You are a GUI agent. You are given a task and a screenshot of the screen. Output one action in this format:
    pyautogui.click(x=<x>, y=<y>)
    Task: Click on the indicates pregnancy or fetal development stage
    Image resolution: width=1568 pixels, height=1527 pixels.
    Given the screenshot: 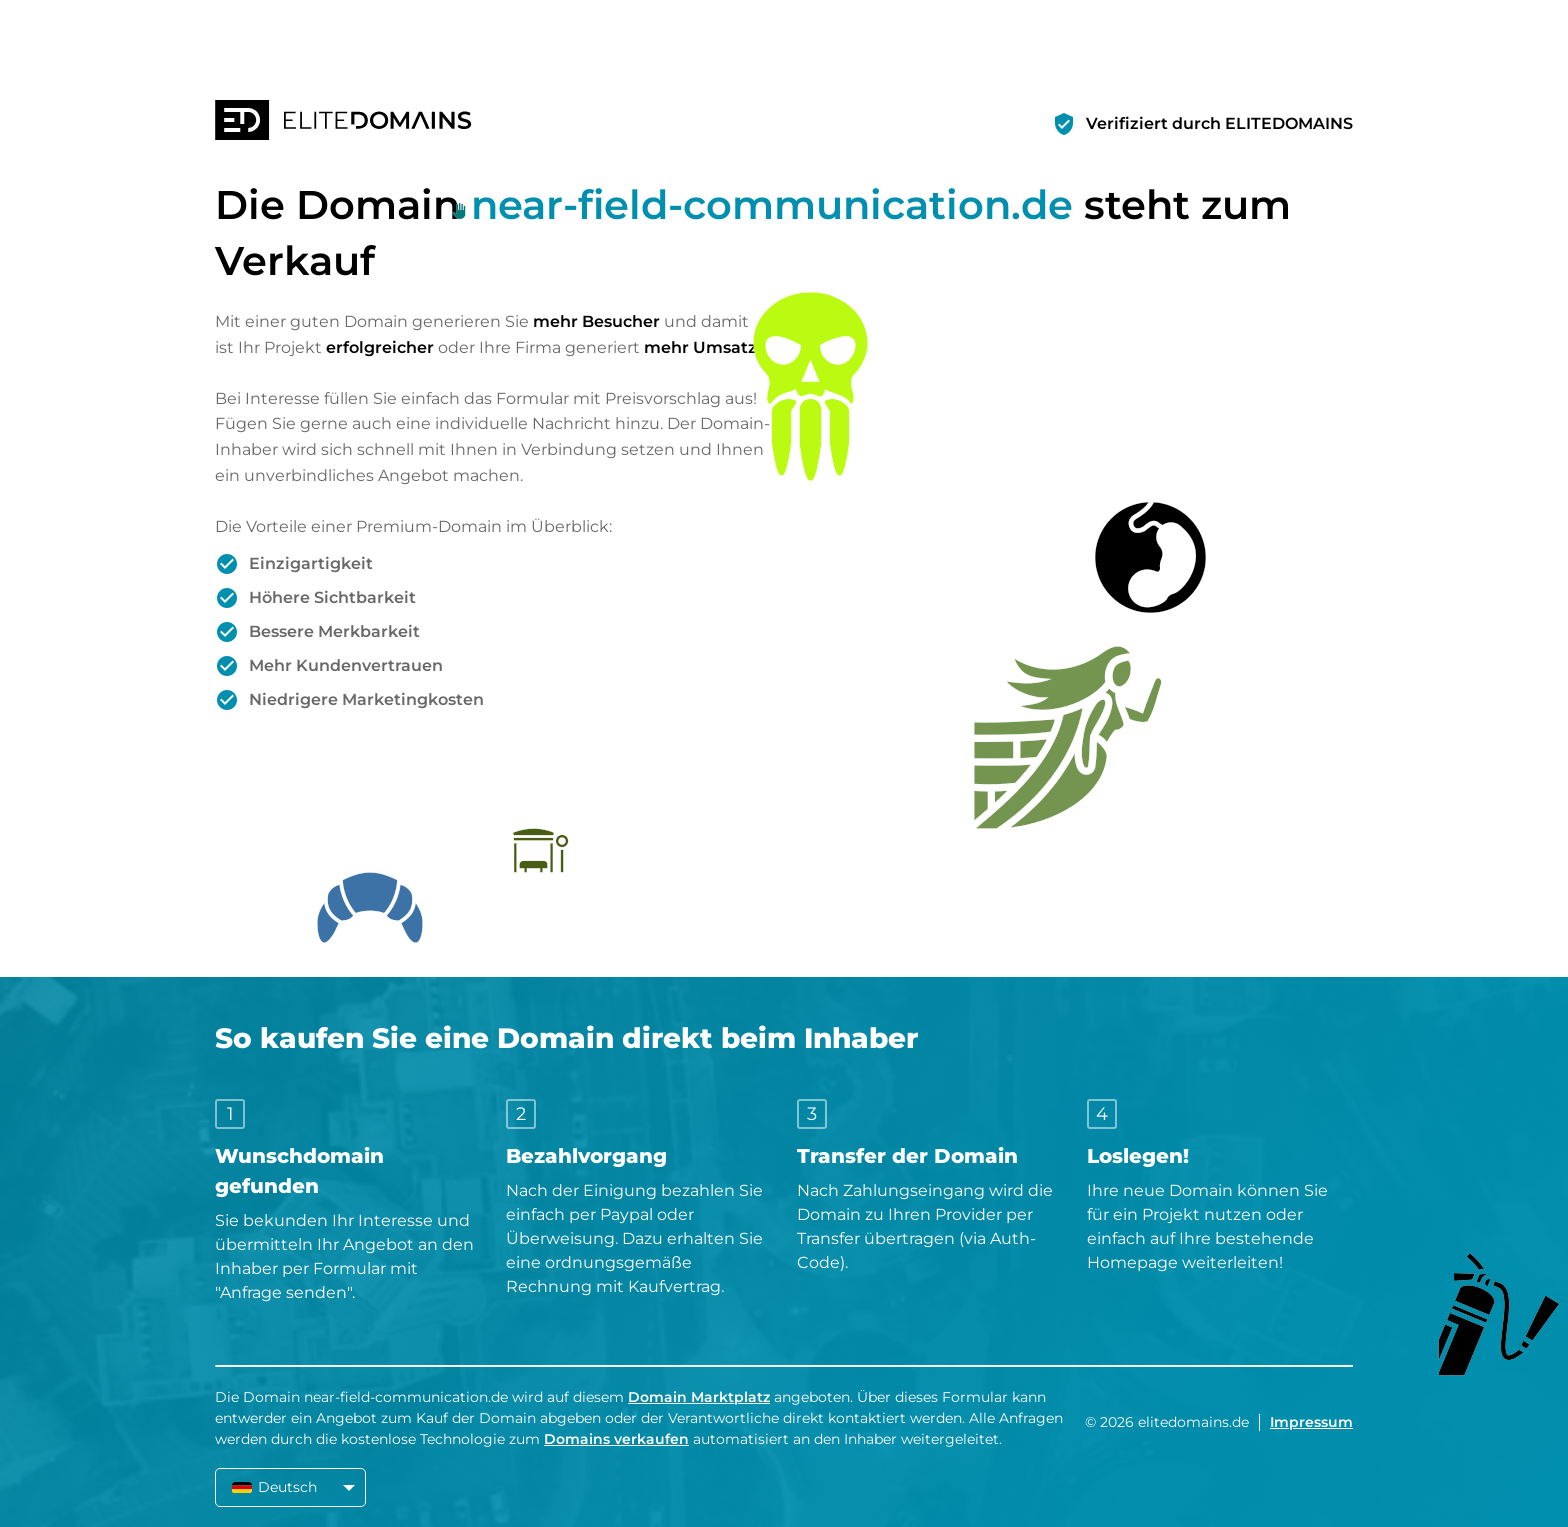 What is the action you would take?
    pyautogui.click(x=1150, y=557)
    